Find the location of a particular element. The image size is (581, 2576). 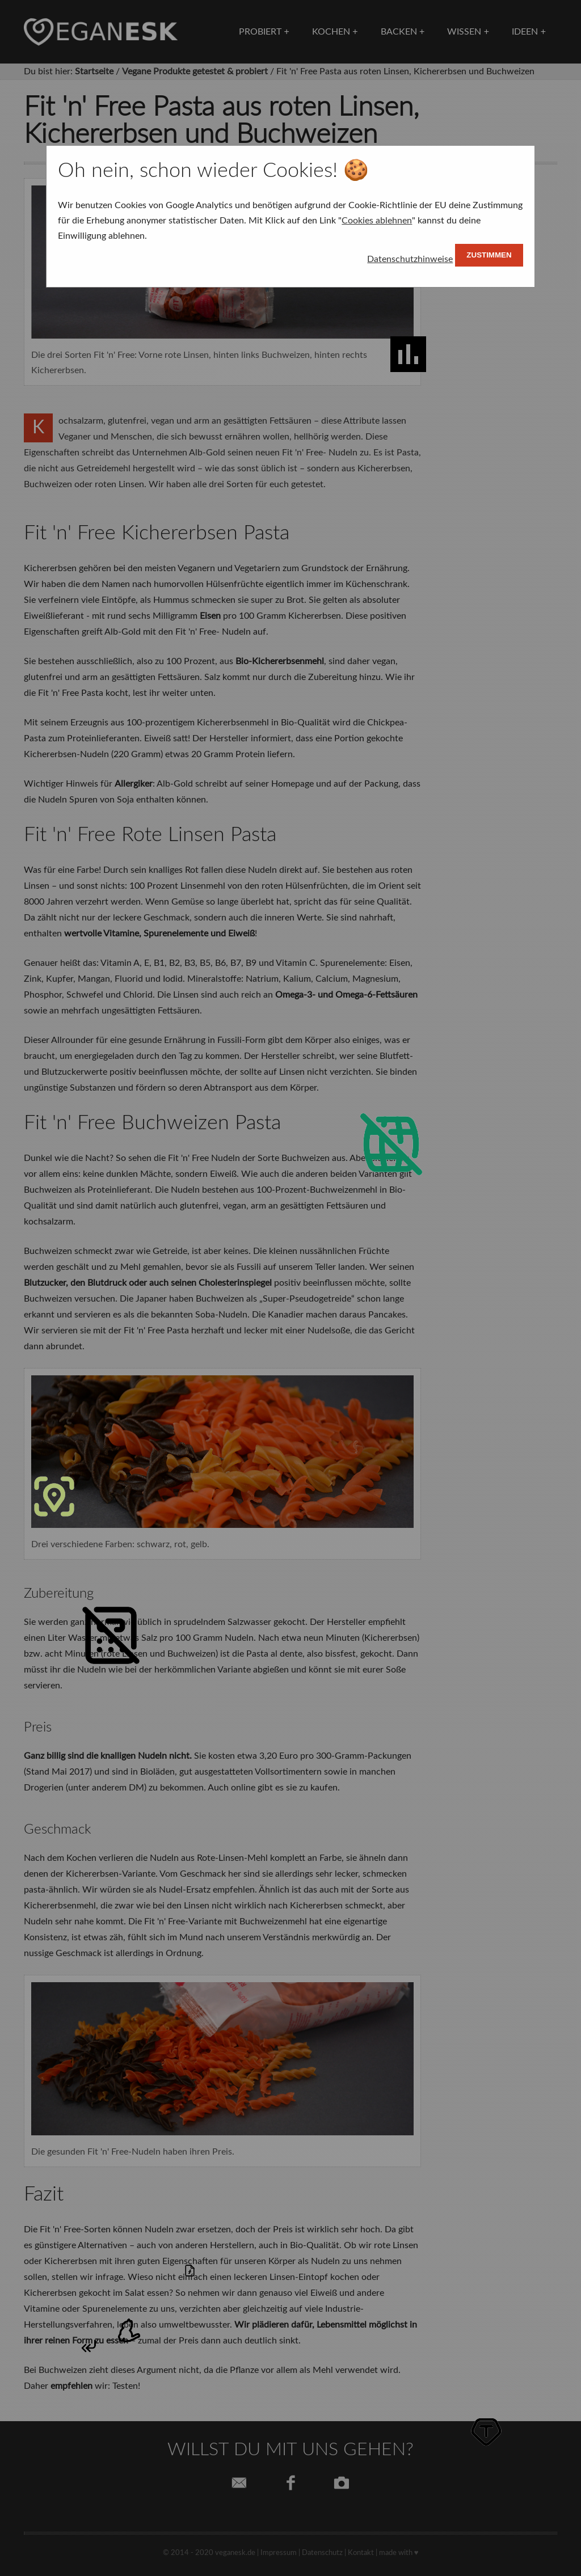

tether (USDT) cryptocurrency logo is located at coordinates (486, 2432).